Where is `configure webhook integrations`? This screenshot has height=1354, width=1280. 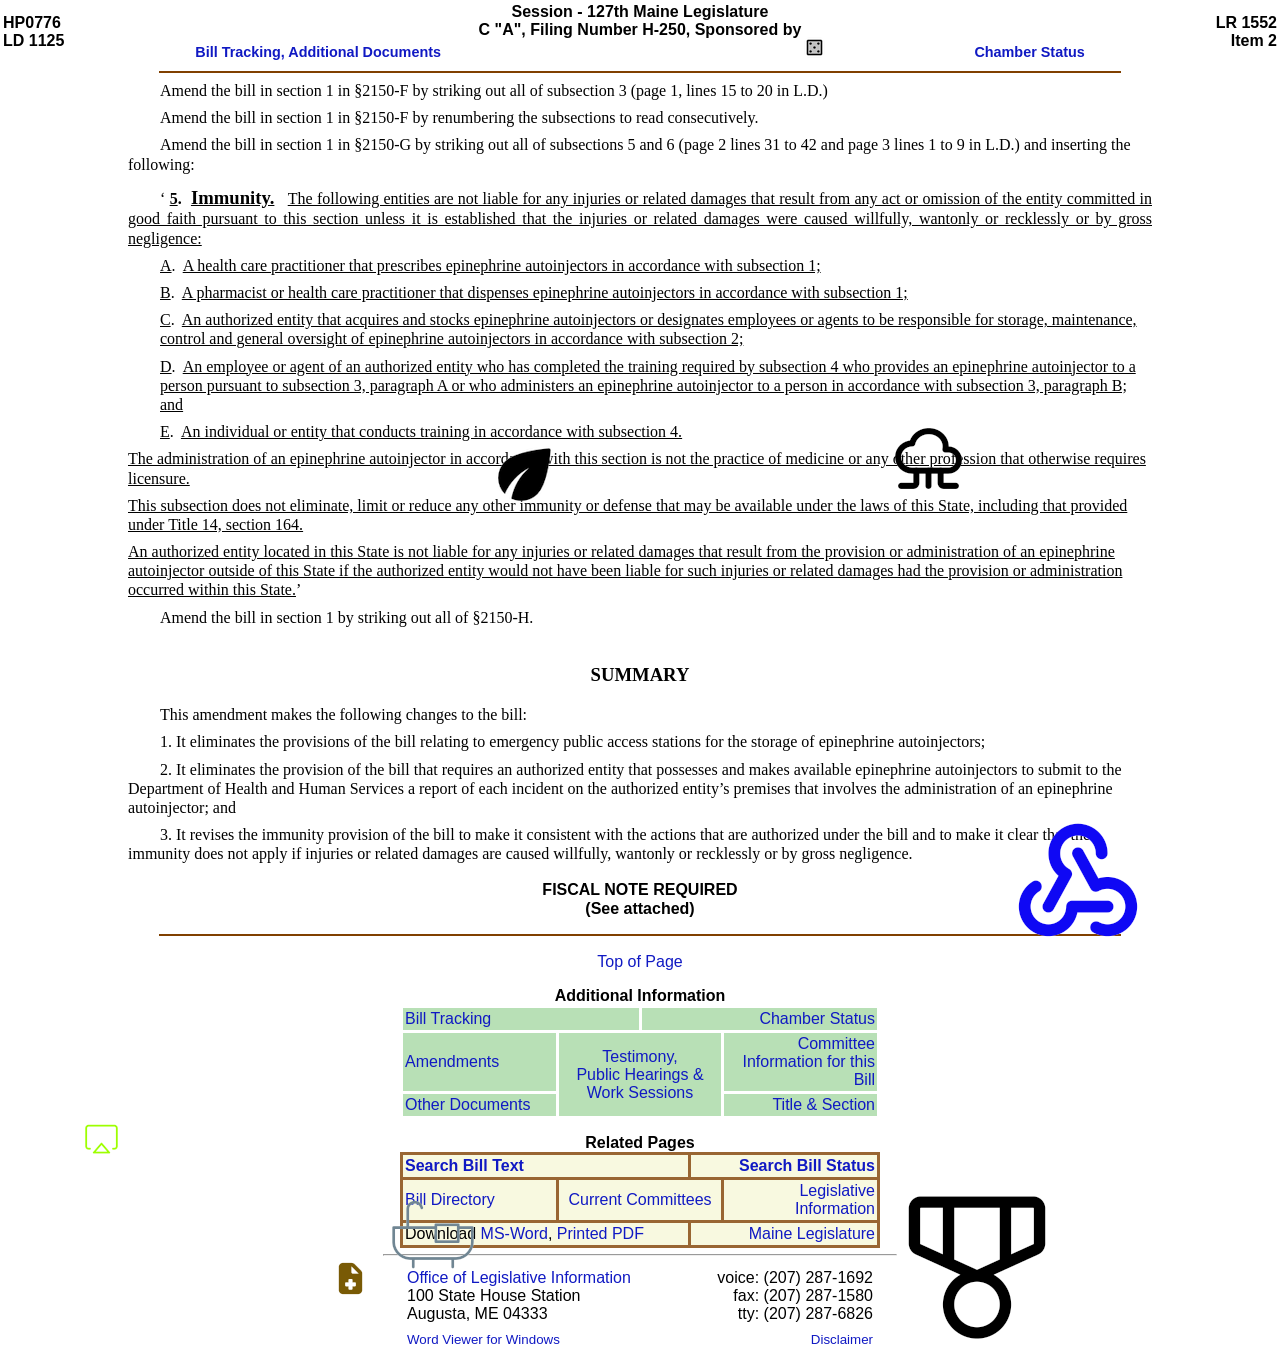 configure webhook integrations is located at coordinates (1078, 877).